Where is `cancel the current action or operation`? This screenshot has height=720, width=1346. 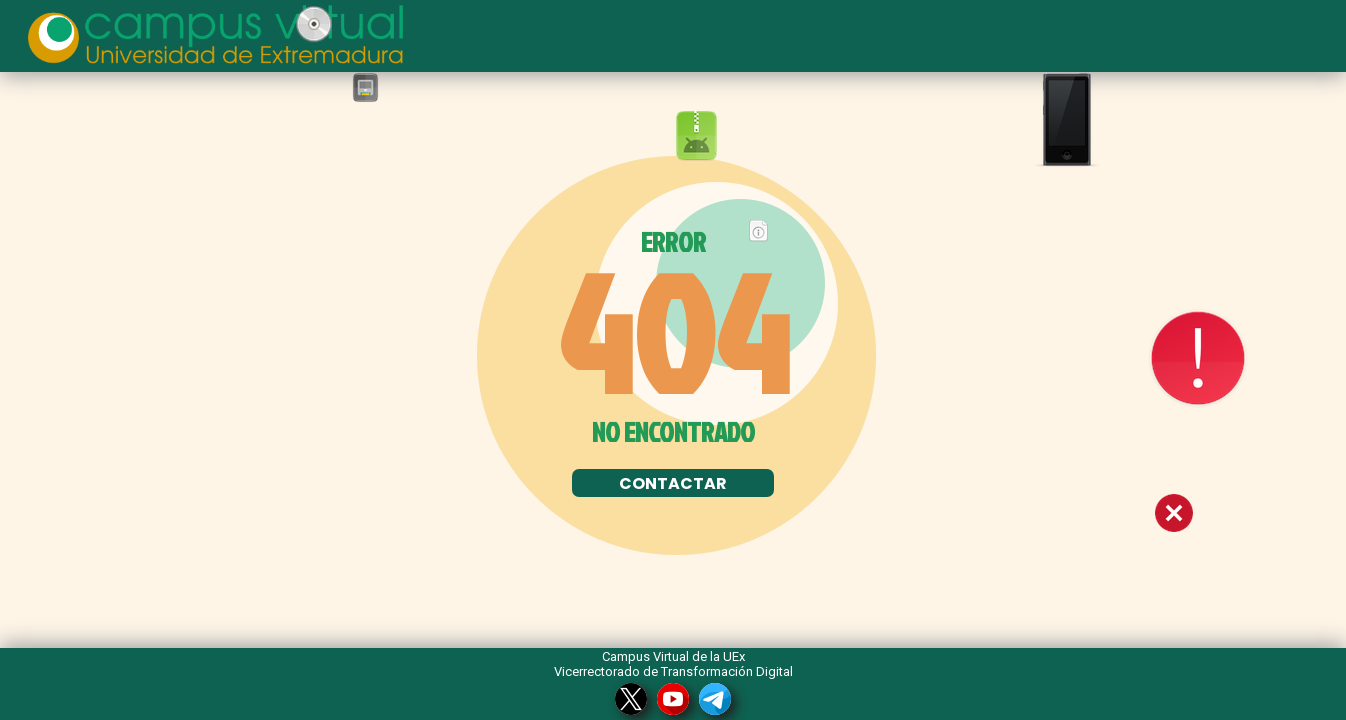 cancel the current action or operation is located at coordinates (1174, 513).